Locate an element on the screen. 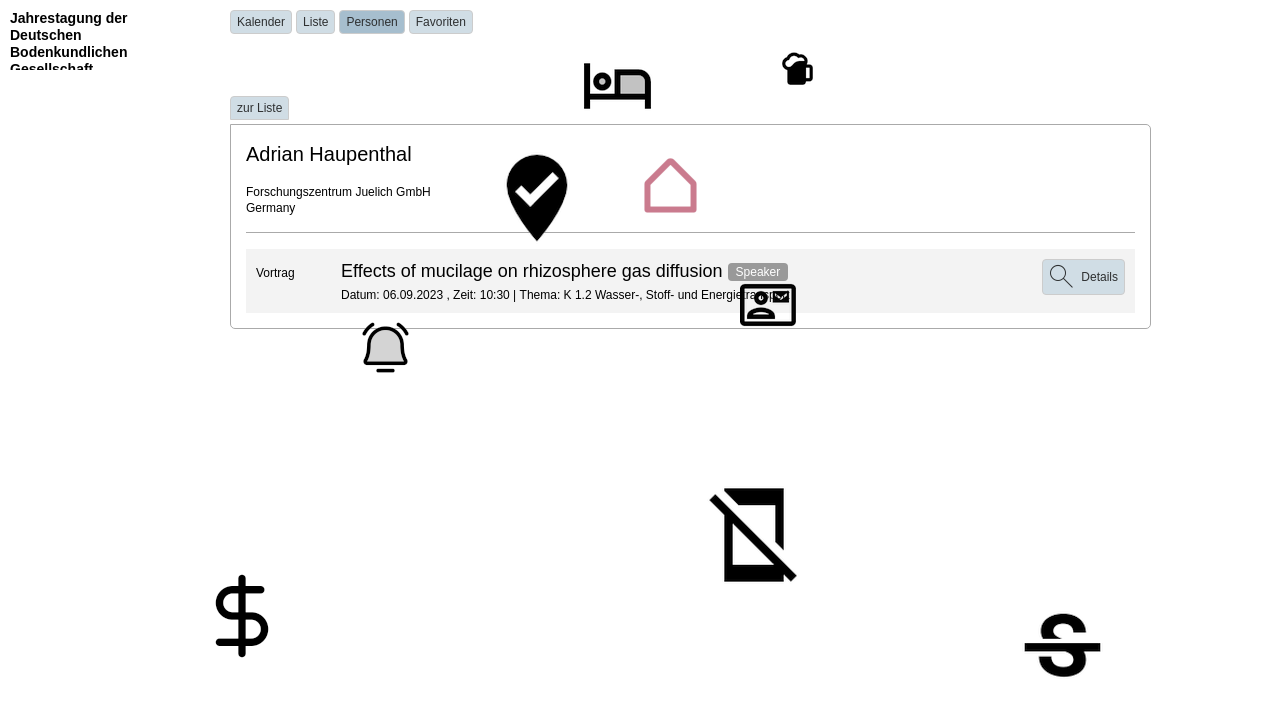  view contact's email information is located at coordinates (768, 305).